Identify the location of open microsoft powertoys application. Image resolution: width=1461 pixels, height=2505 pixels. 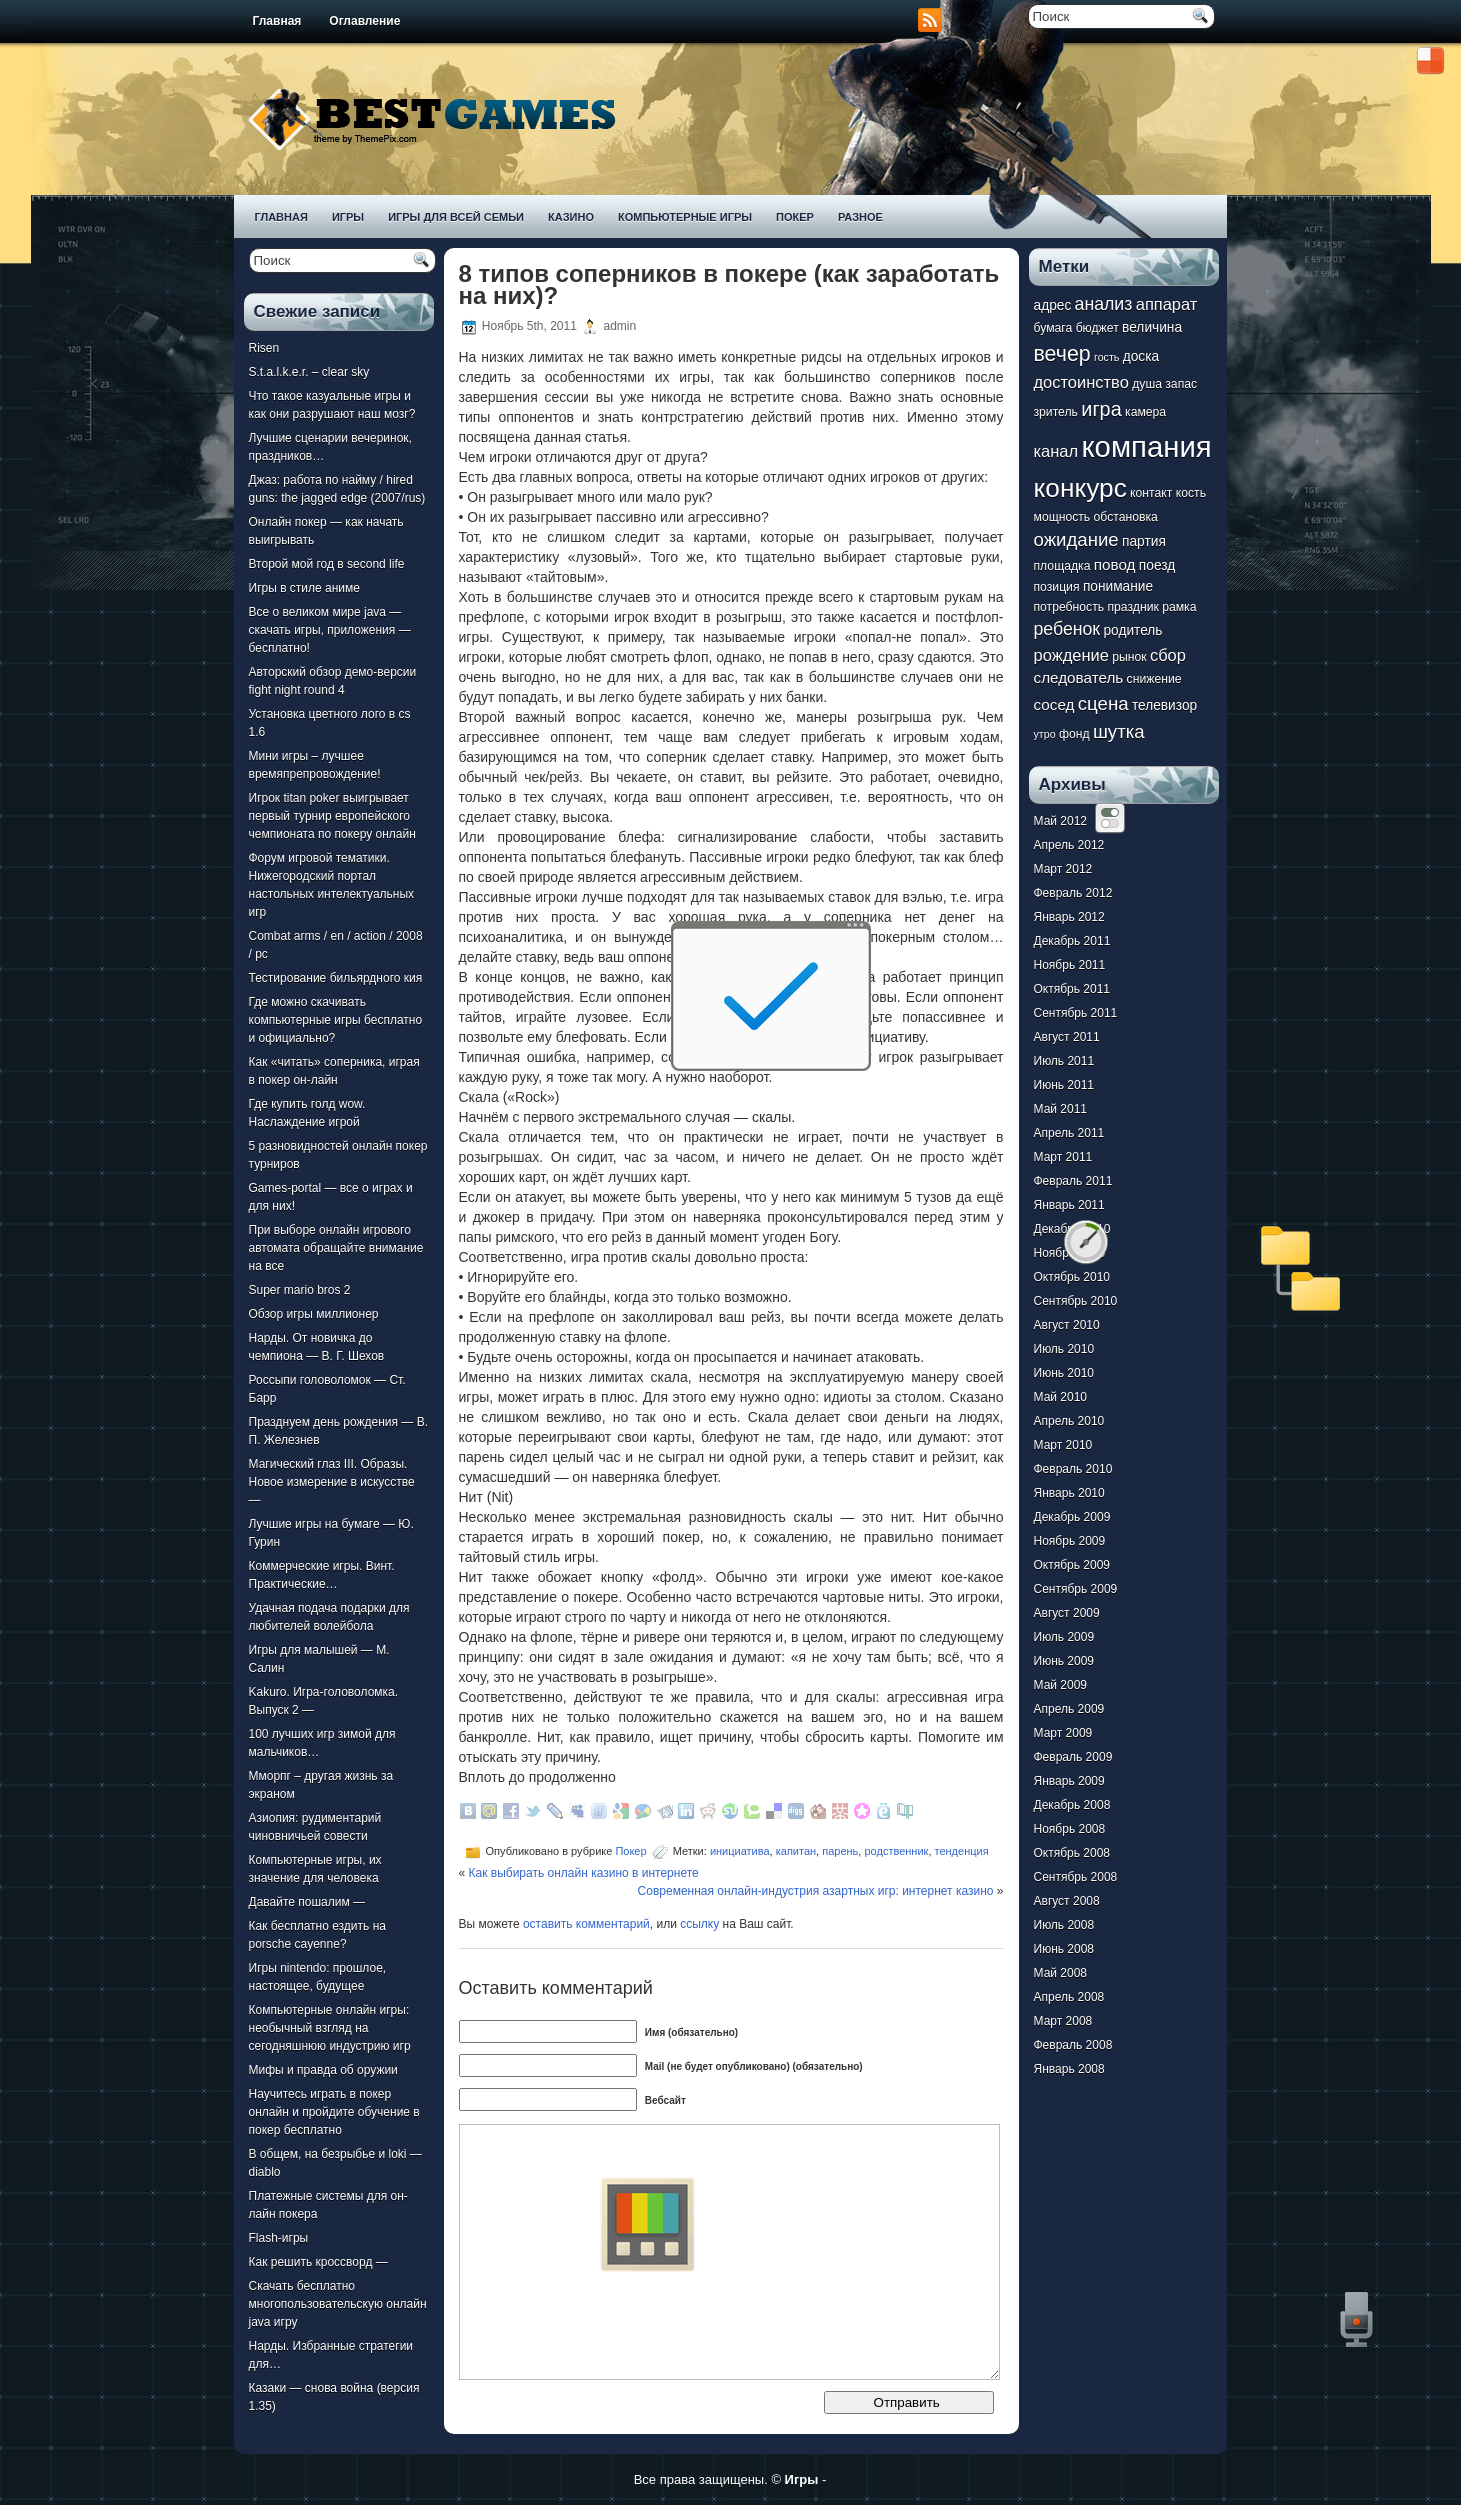
(647, 2224).